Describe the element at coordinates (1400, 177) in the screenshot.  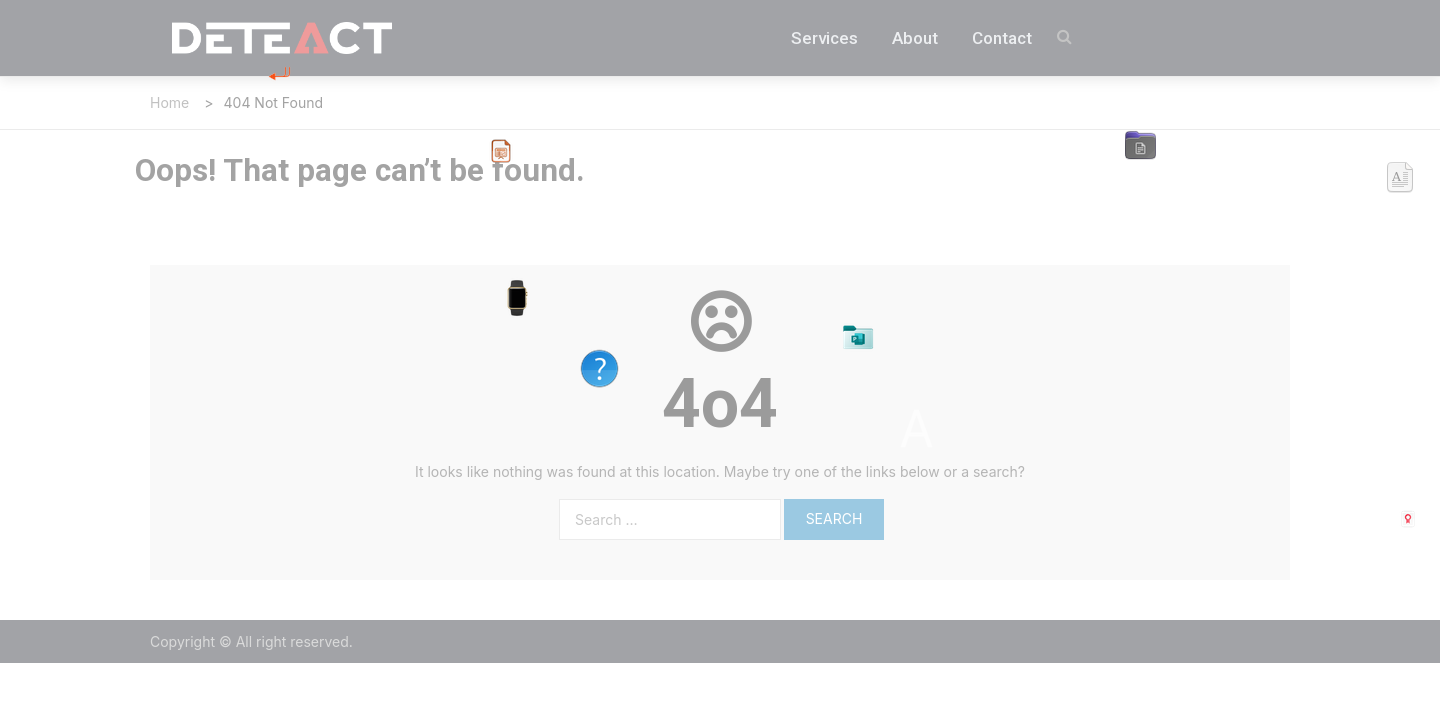
I see `open a rich text document` at that location.